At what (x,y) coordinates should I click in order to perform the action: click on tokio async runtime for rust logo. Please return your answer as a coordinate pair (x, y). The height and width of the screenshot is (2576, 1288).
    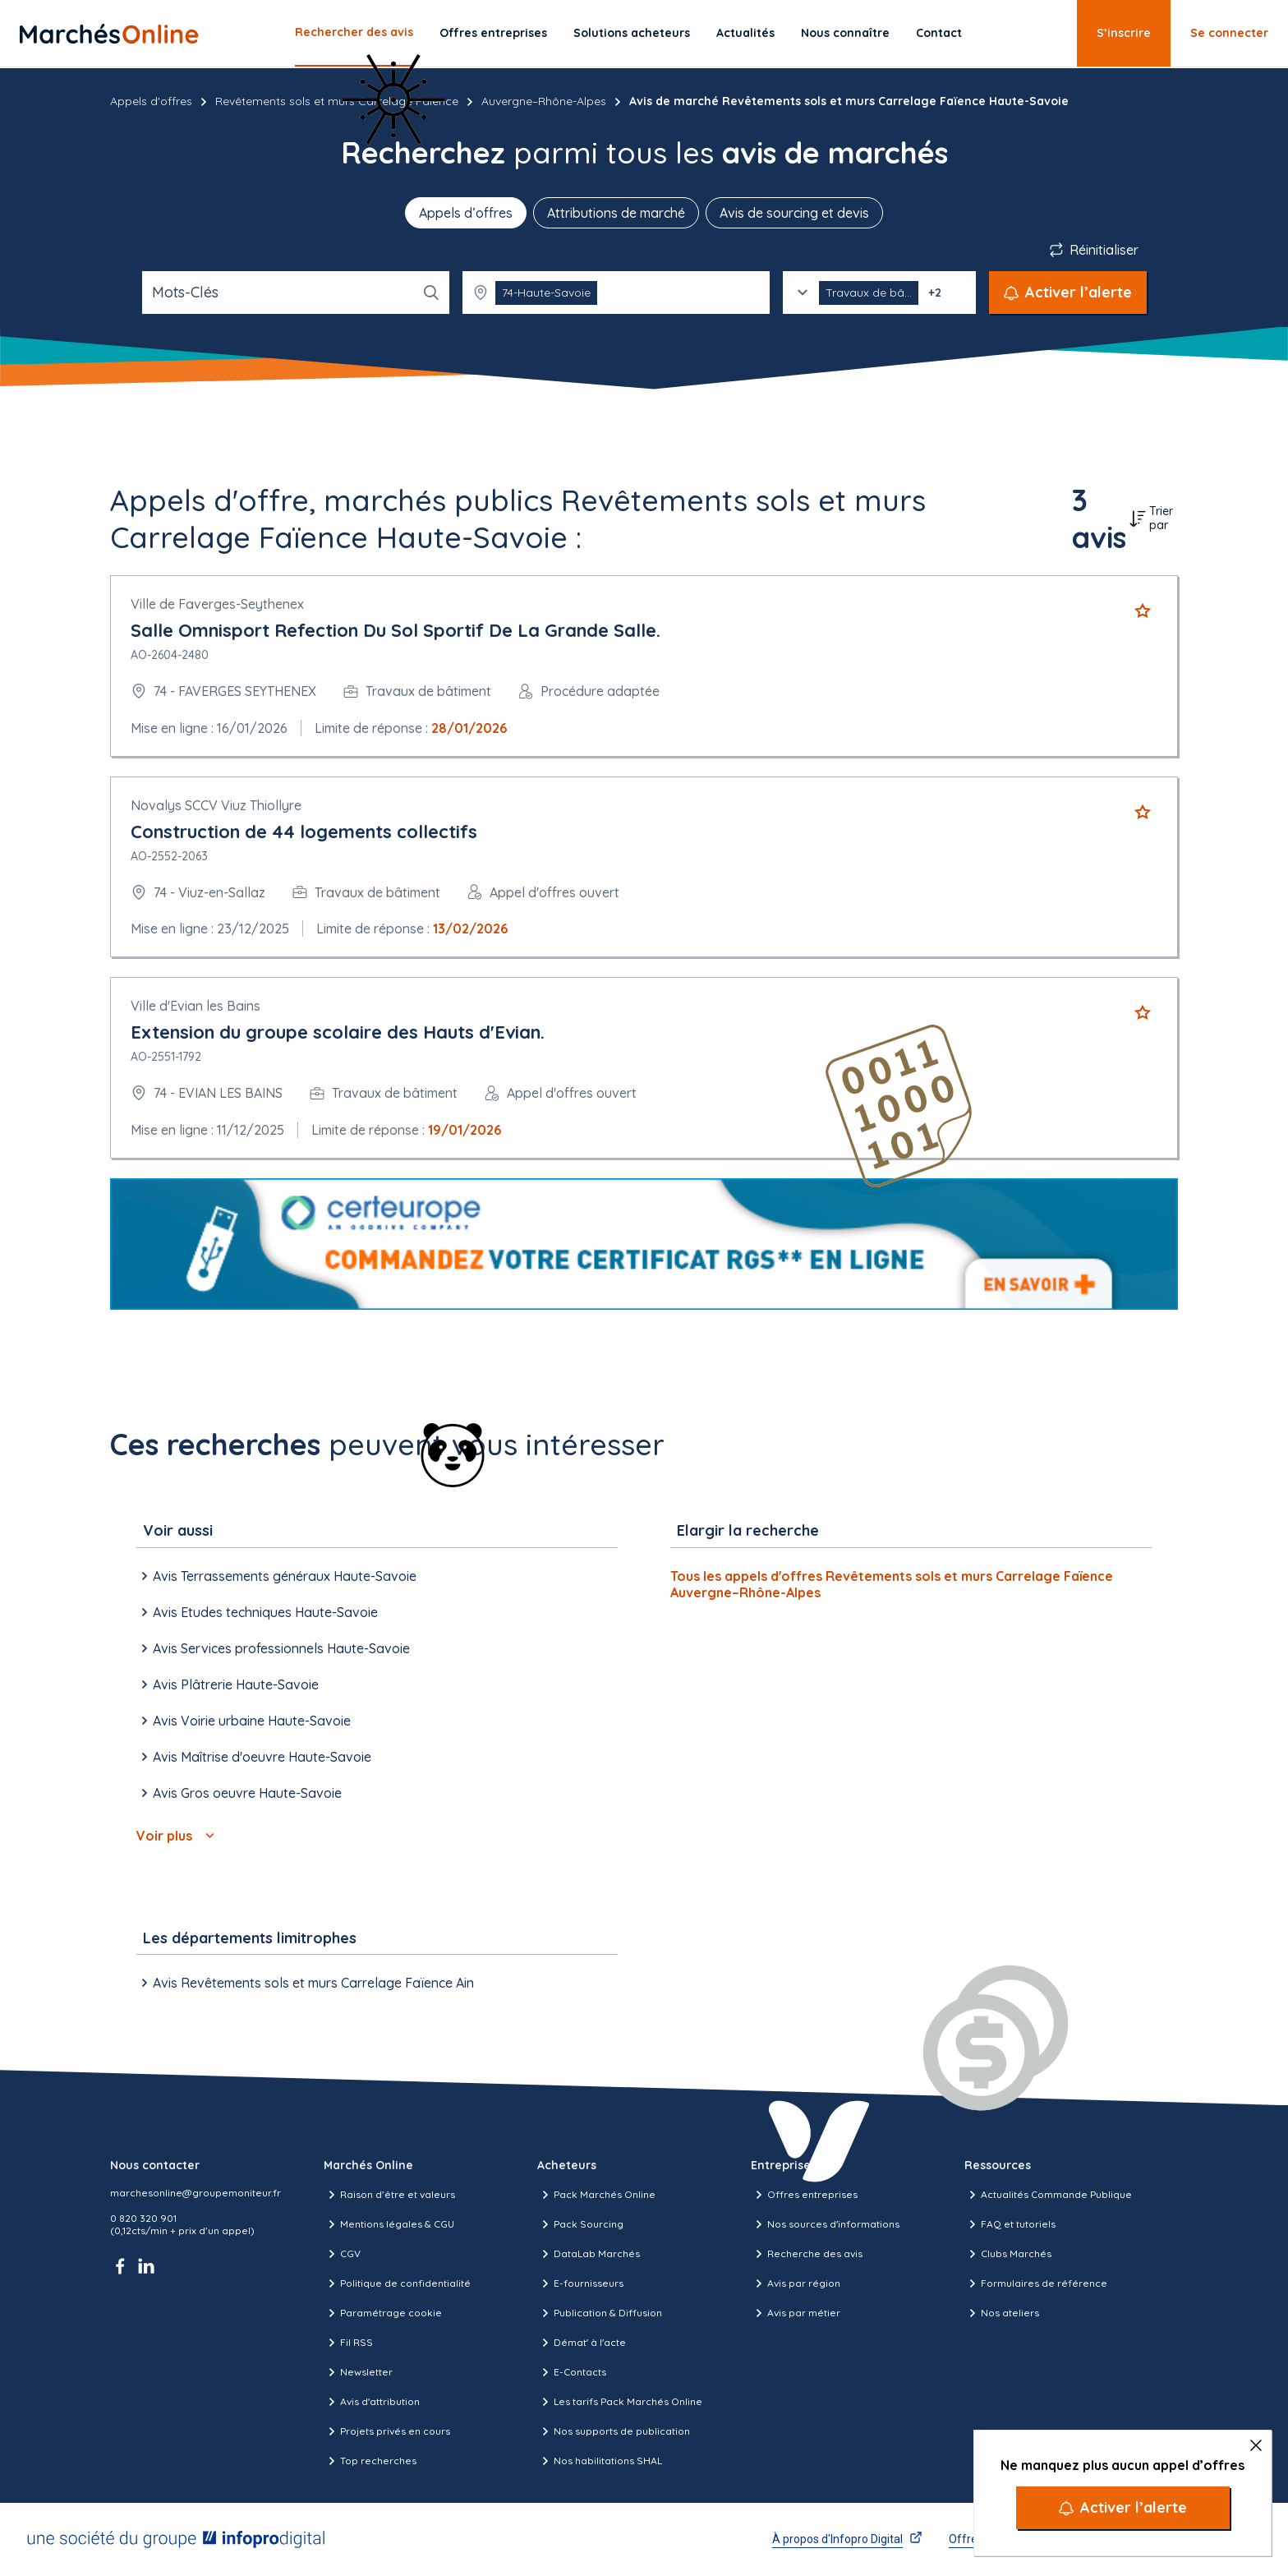
    Looking at the image, I should click on (393, 99).